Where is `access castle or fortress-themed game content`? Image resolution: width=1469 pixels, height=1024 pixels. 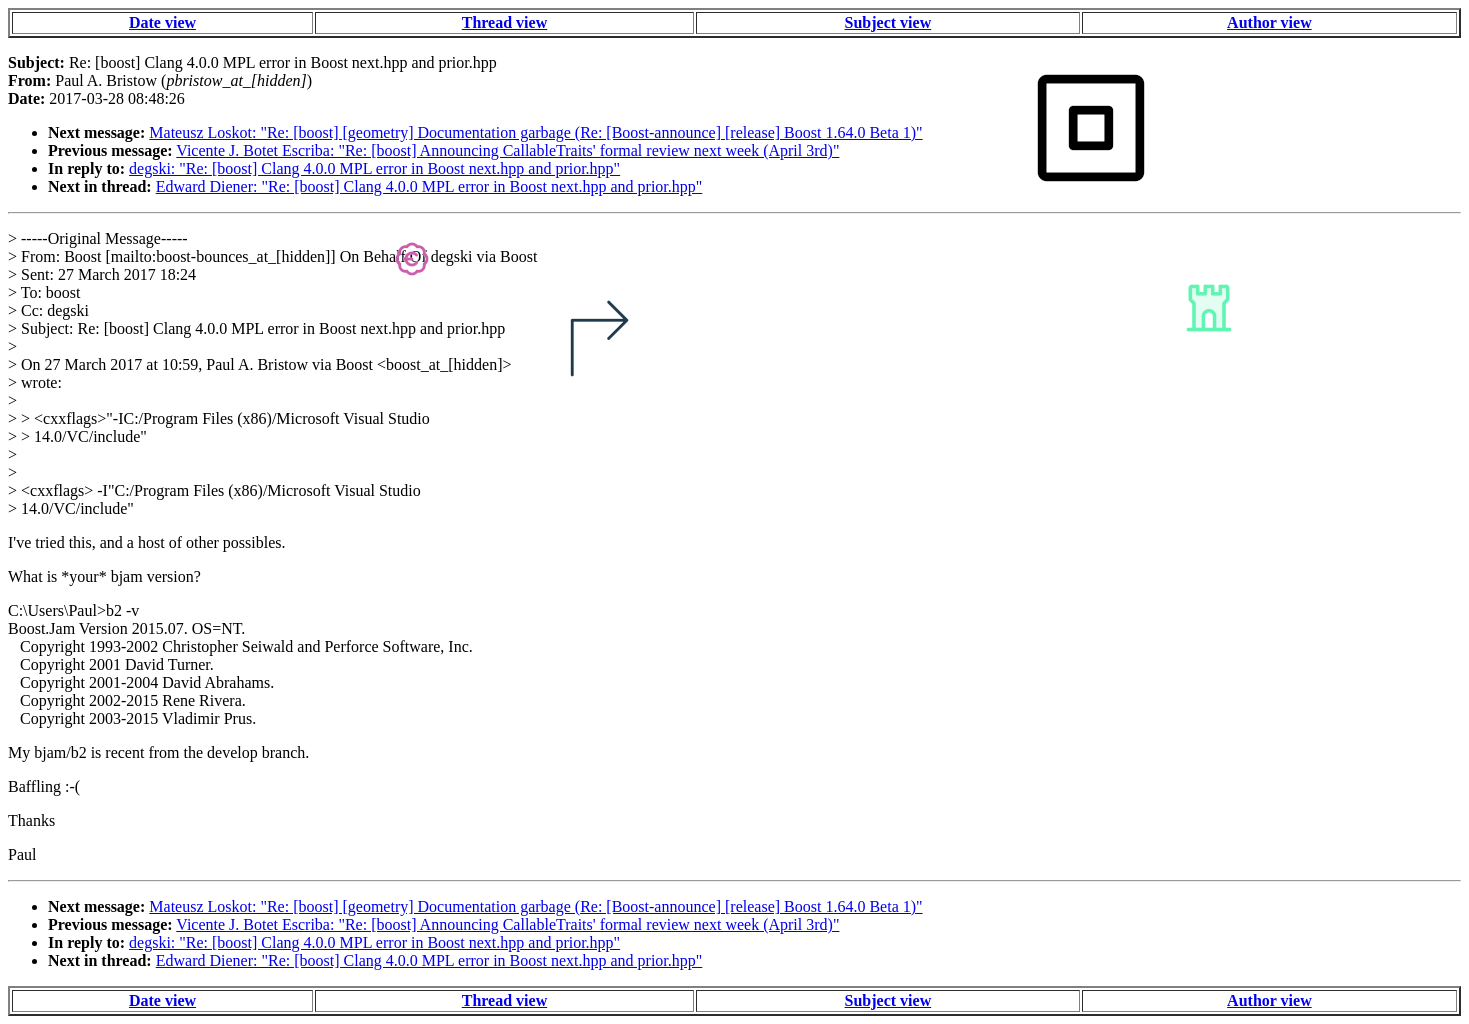
access castle or fortress-themed game content is located at coordinates (1209, 307).